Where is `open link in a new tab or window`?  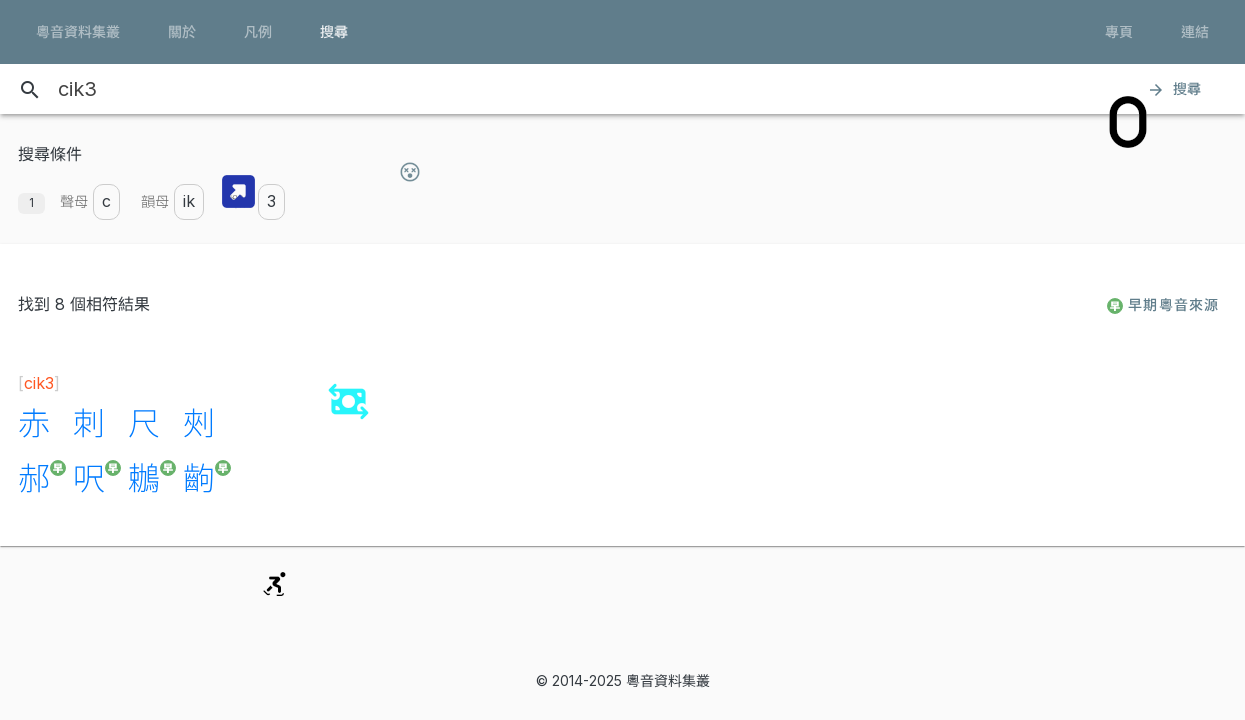 open link in a new tab or window is located at coordinates (238, 191).